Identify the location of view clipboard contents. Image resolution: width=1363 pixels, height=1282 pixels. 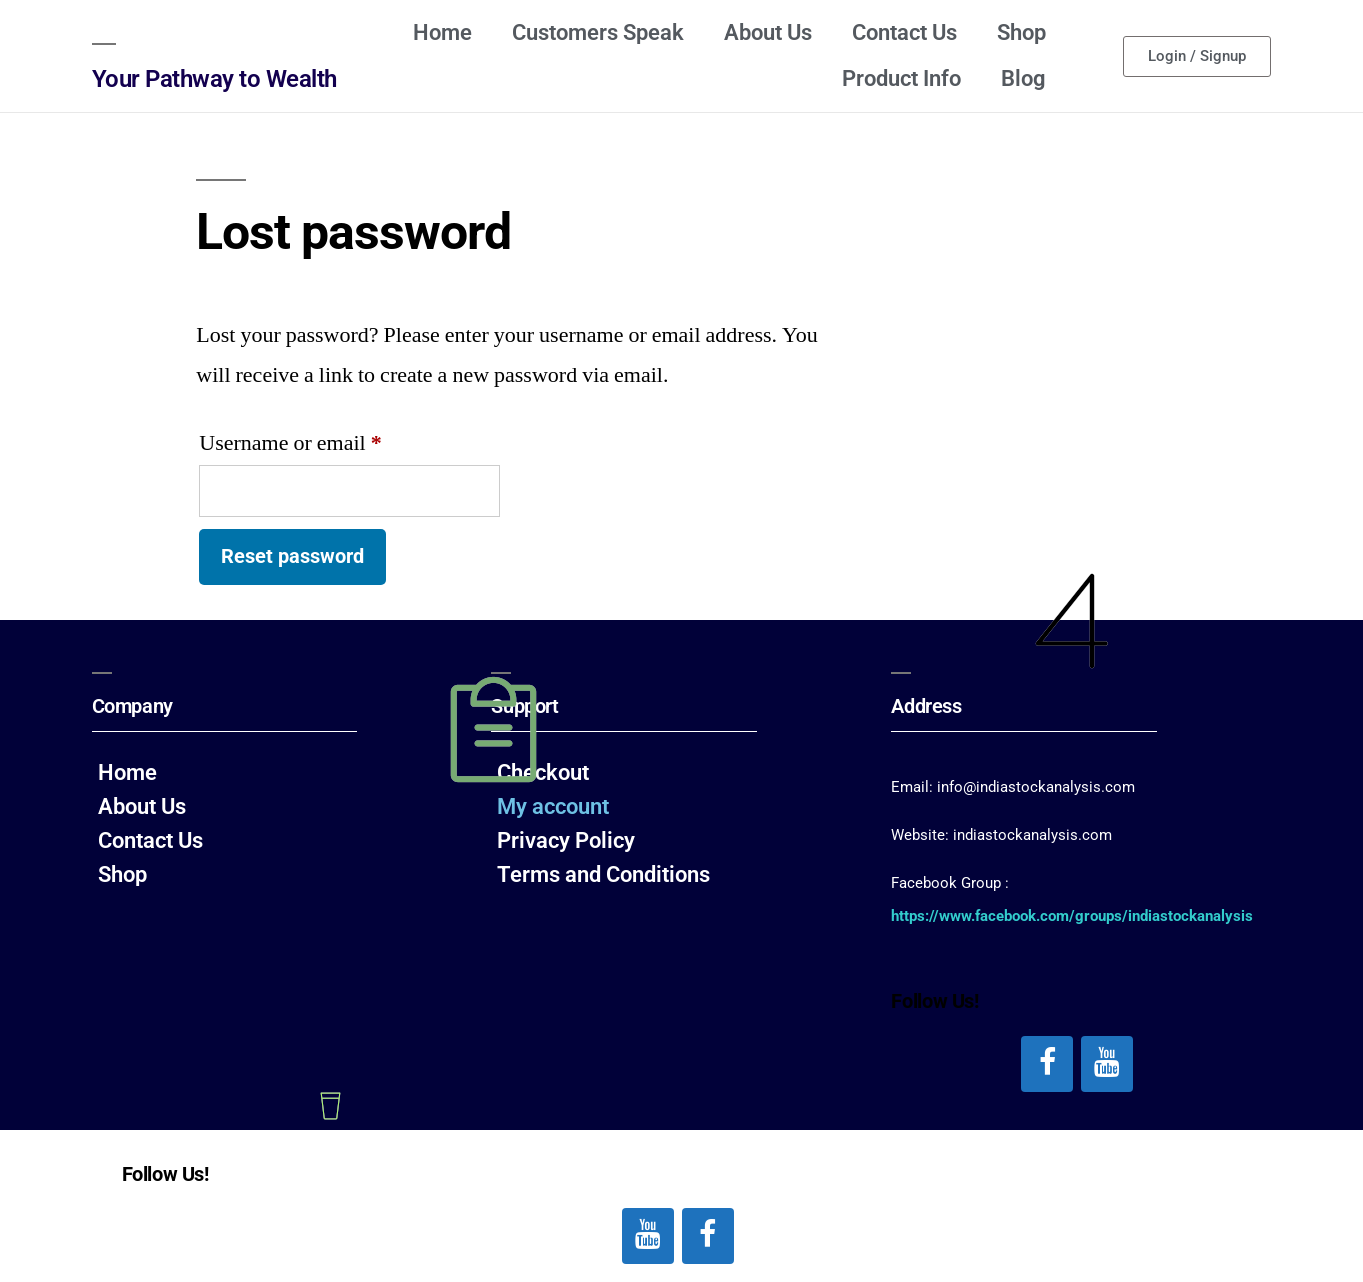
(493, 731).